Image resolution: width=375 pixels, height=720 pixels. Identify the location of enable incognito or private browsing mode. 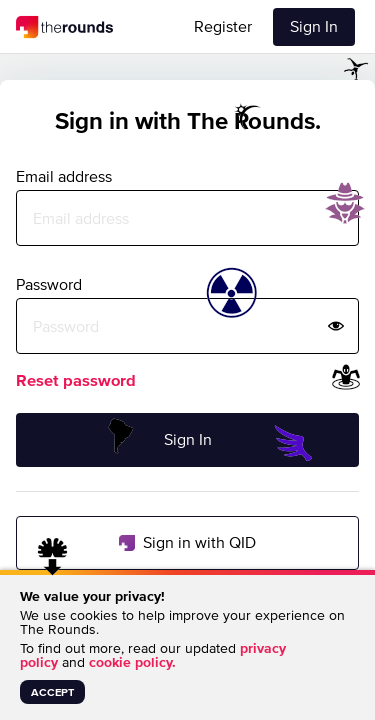
(345, 203).